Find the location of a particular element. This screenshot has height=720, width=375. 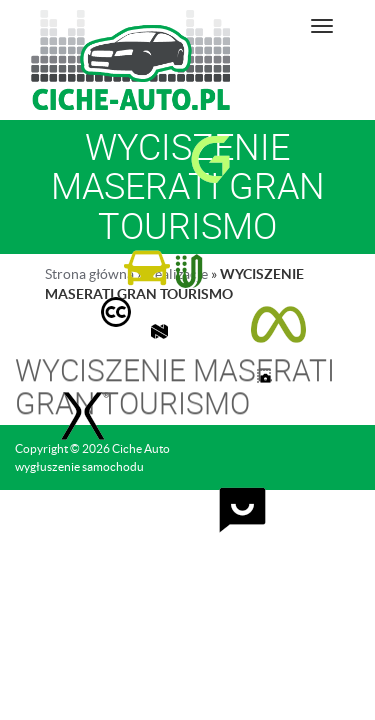

chemex brand logo is located at coordinates (85, 416).